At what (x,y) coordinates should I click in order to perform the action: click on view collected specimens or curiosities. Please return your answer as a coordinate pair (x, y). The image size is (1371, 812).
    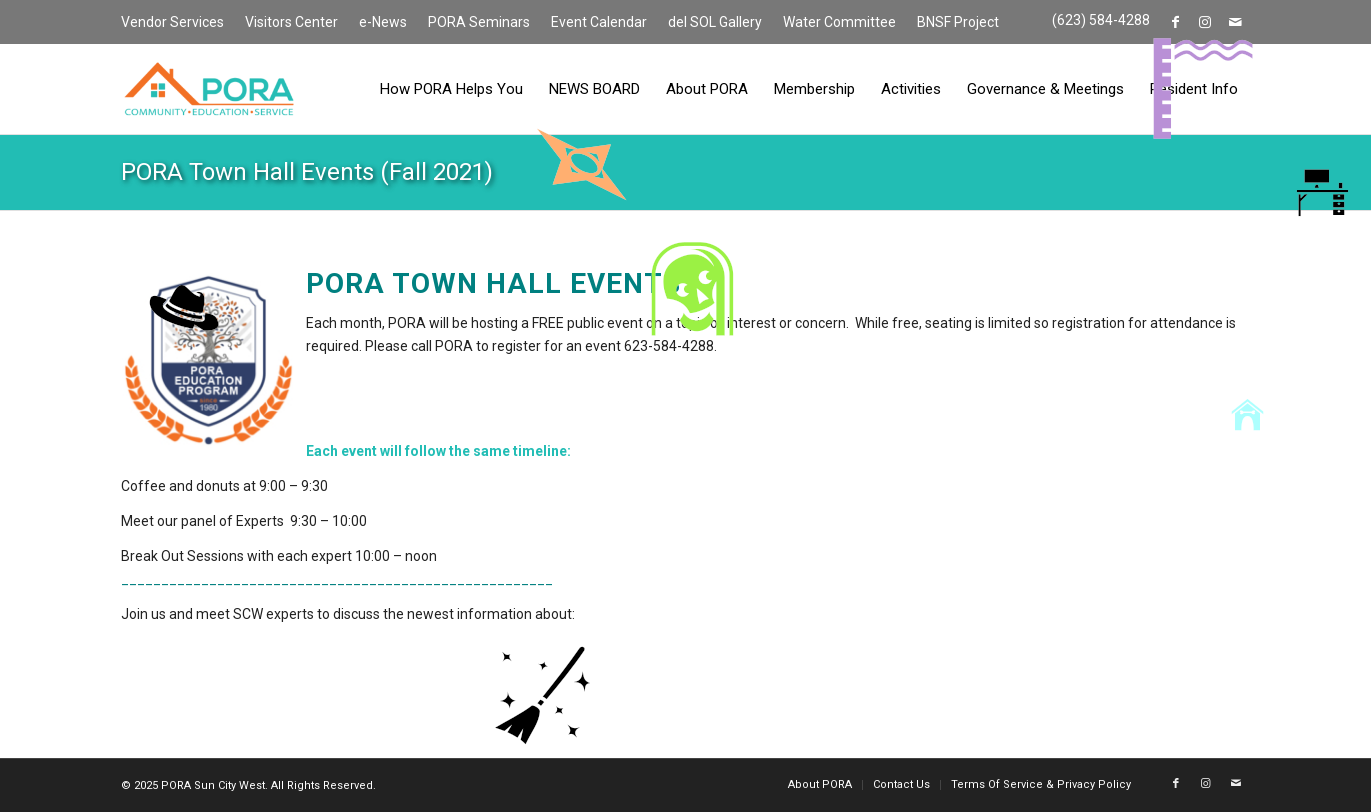
    Looking at the image, I should click on (693, 289).